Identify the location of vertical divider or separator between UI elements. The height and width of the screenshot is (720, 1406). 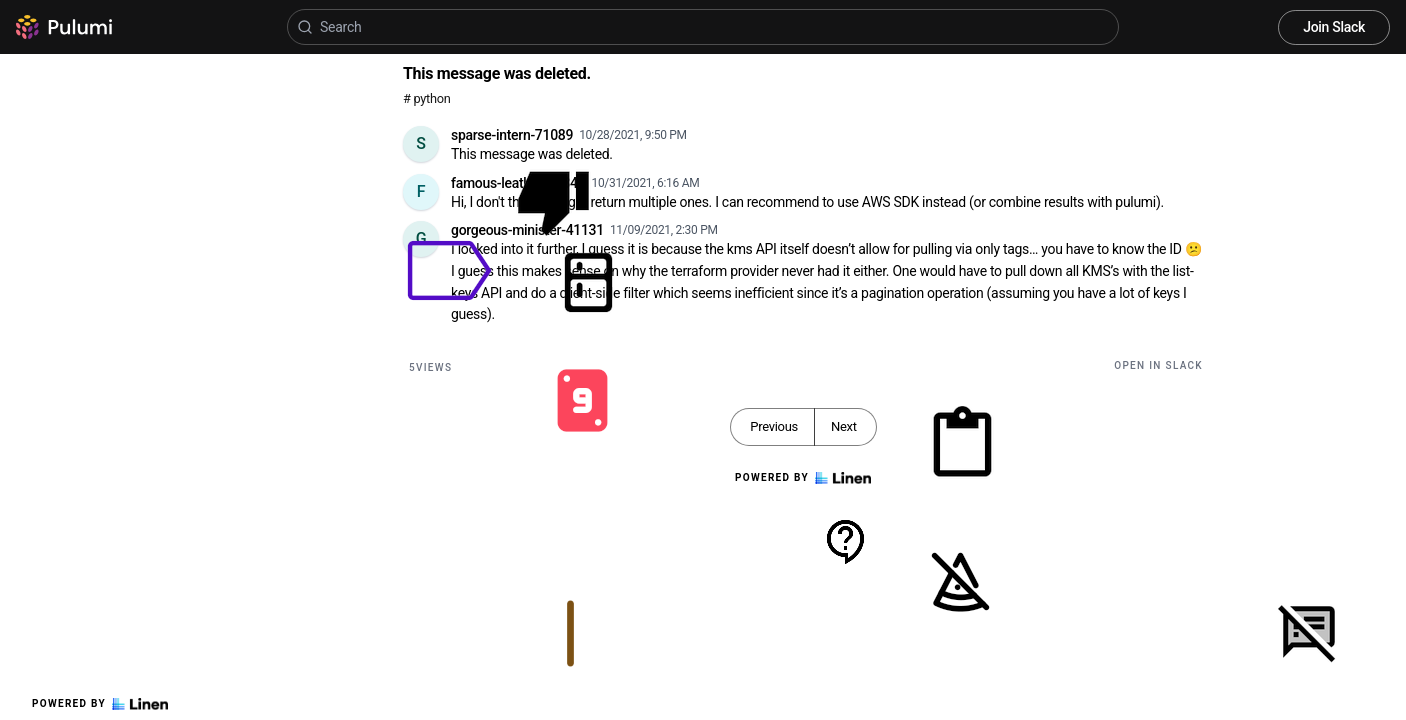
(570, 633).